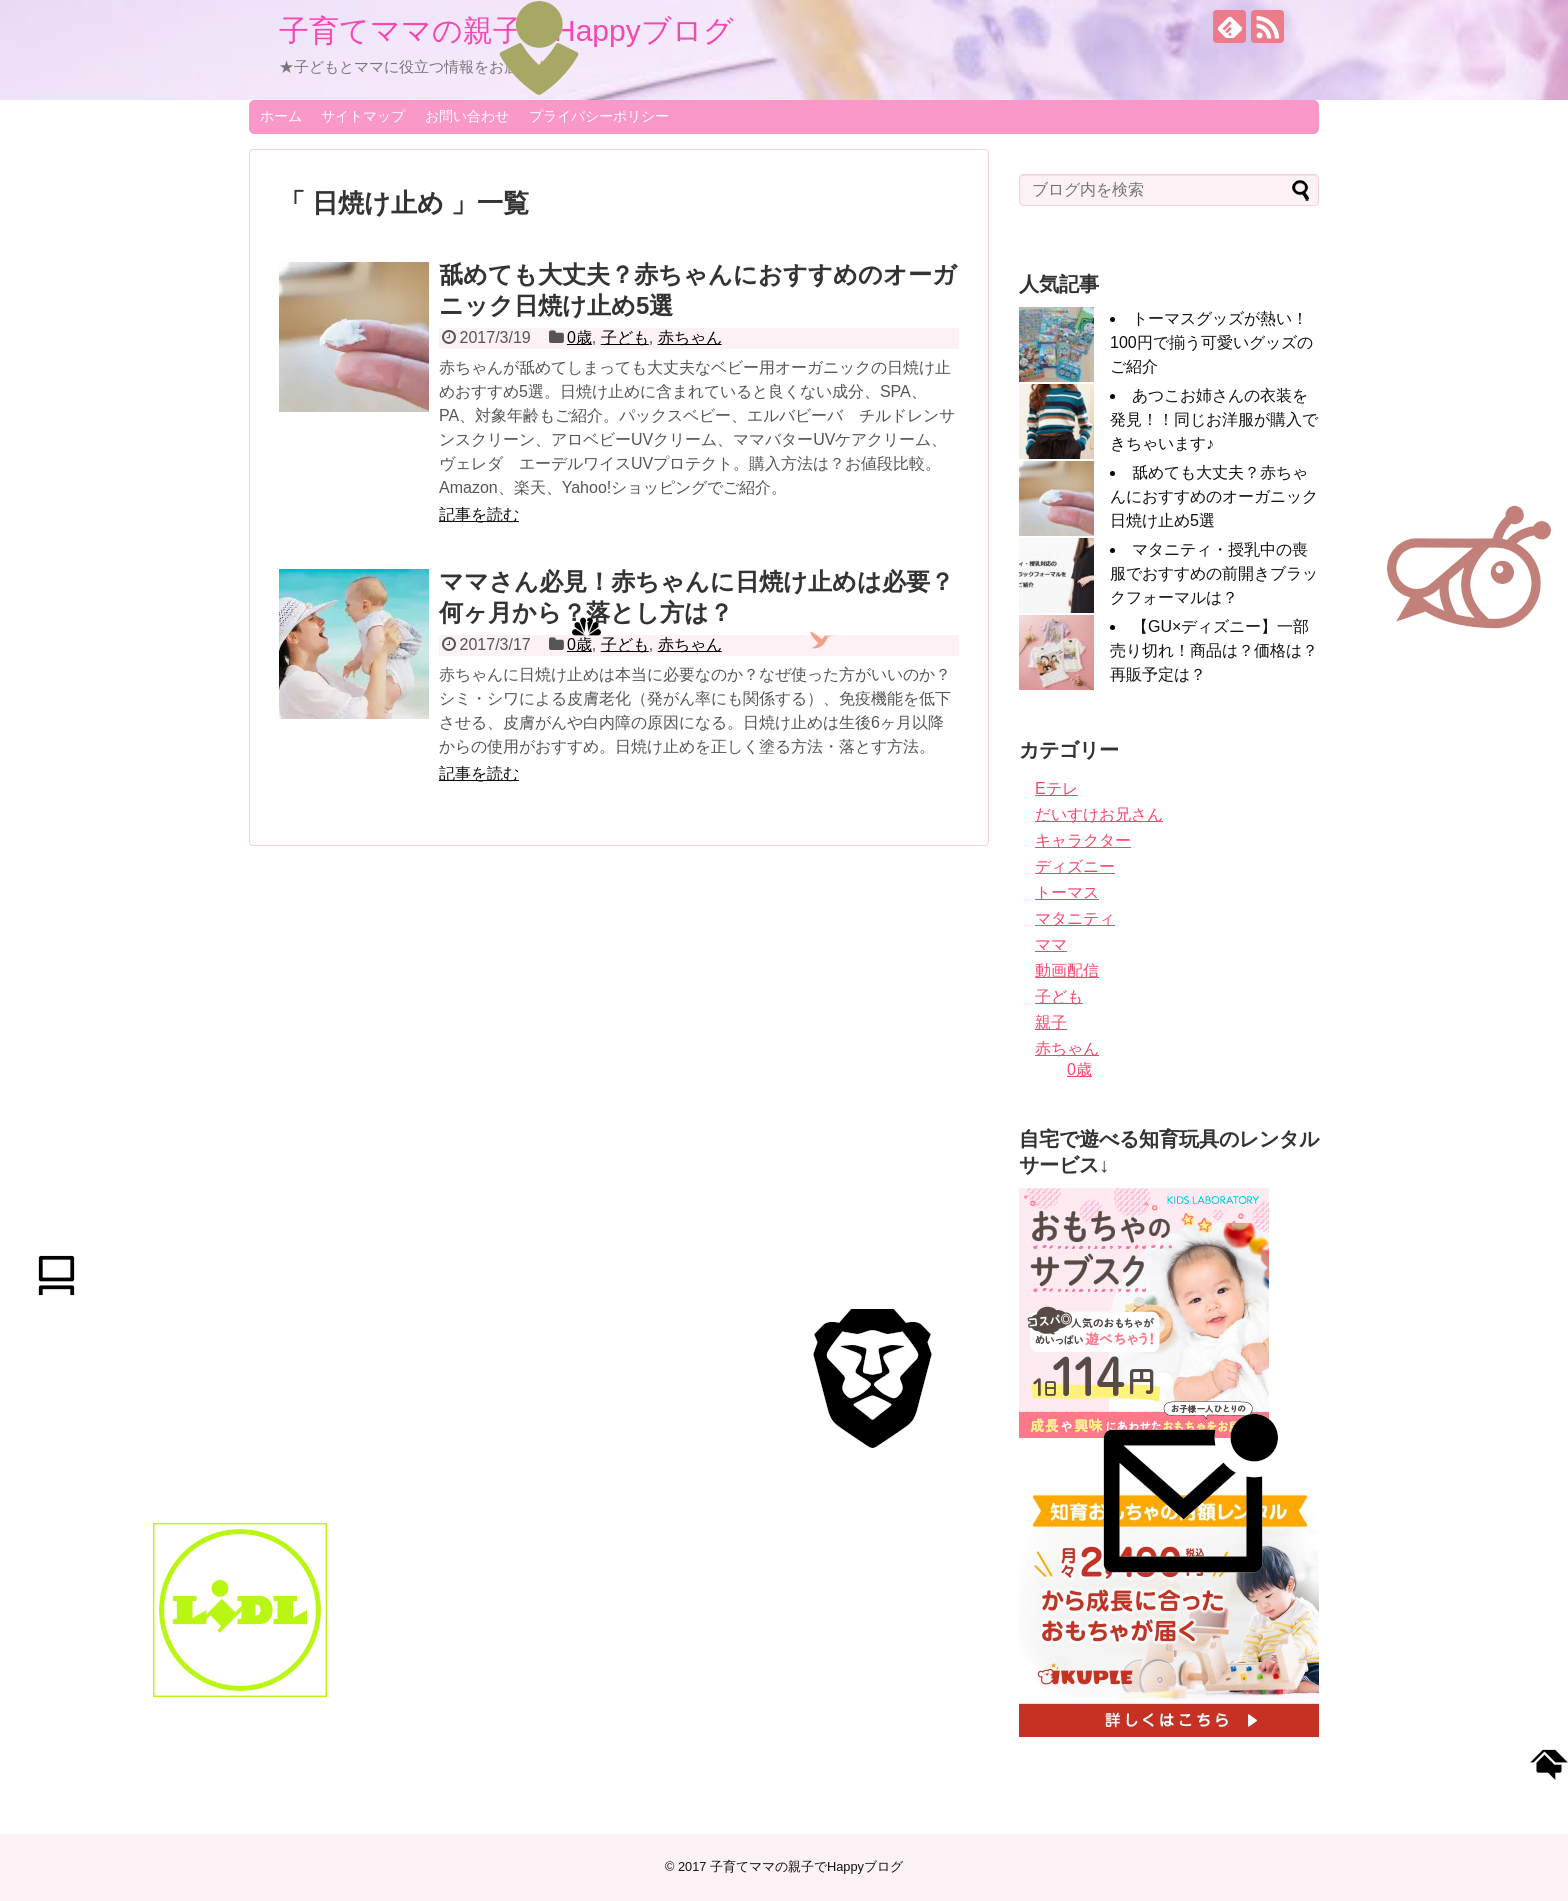 The image size is (1568, 1901). Describe the element at coordinates (240, 1610) in the screenshot. I see `open the Lidl shopping app` at that location.